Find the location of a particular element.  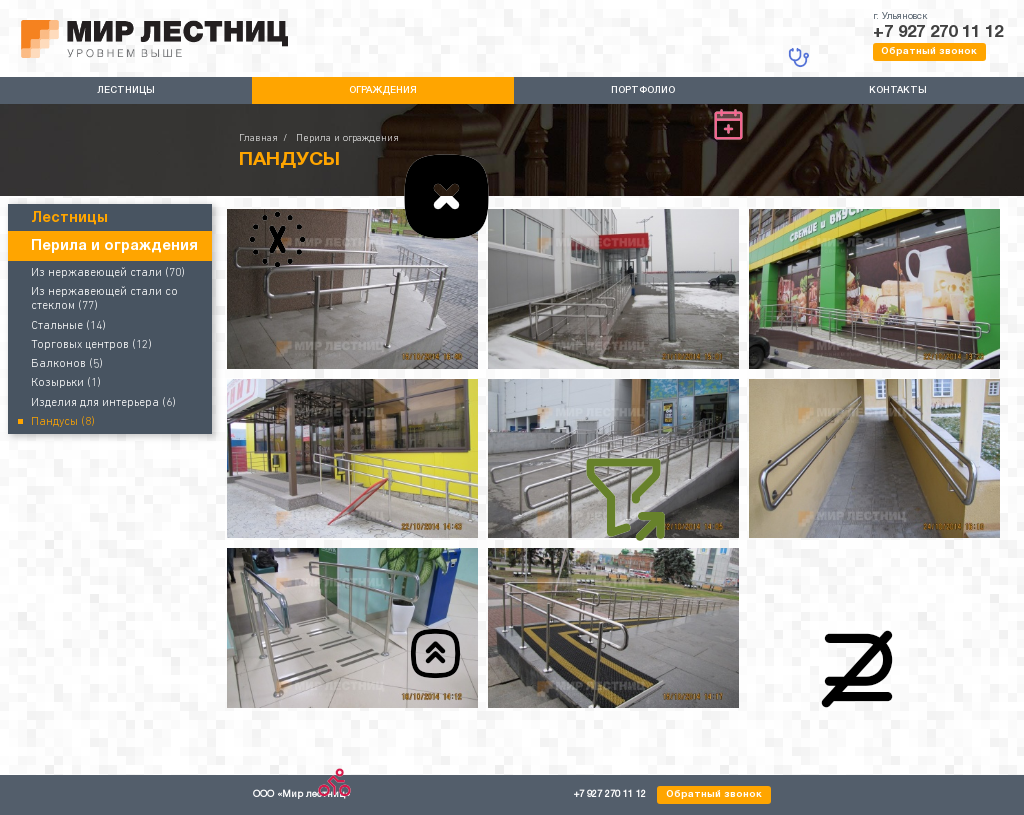

add a new event to your calendar is located at coordinates (728, 125).